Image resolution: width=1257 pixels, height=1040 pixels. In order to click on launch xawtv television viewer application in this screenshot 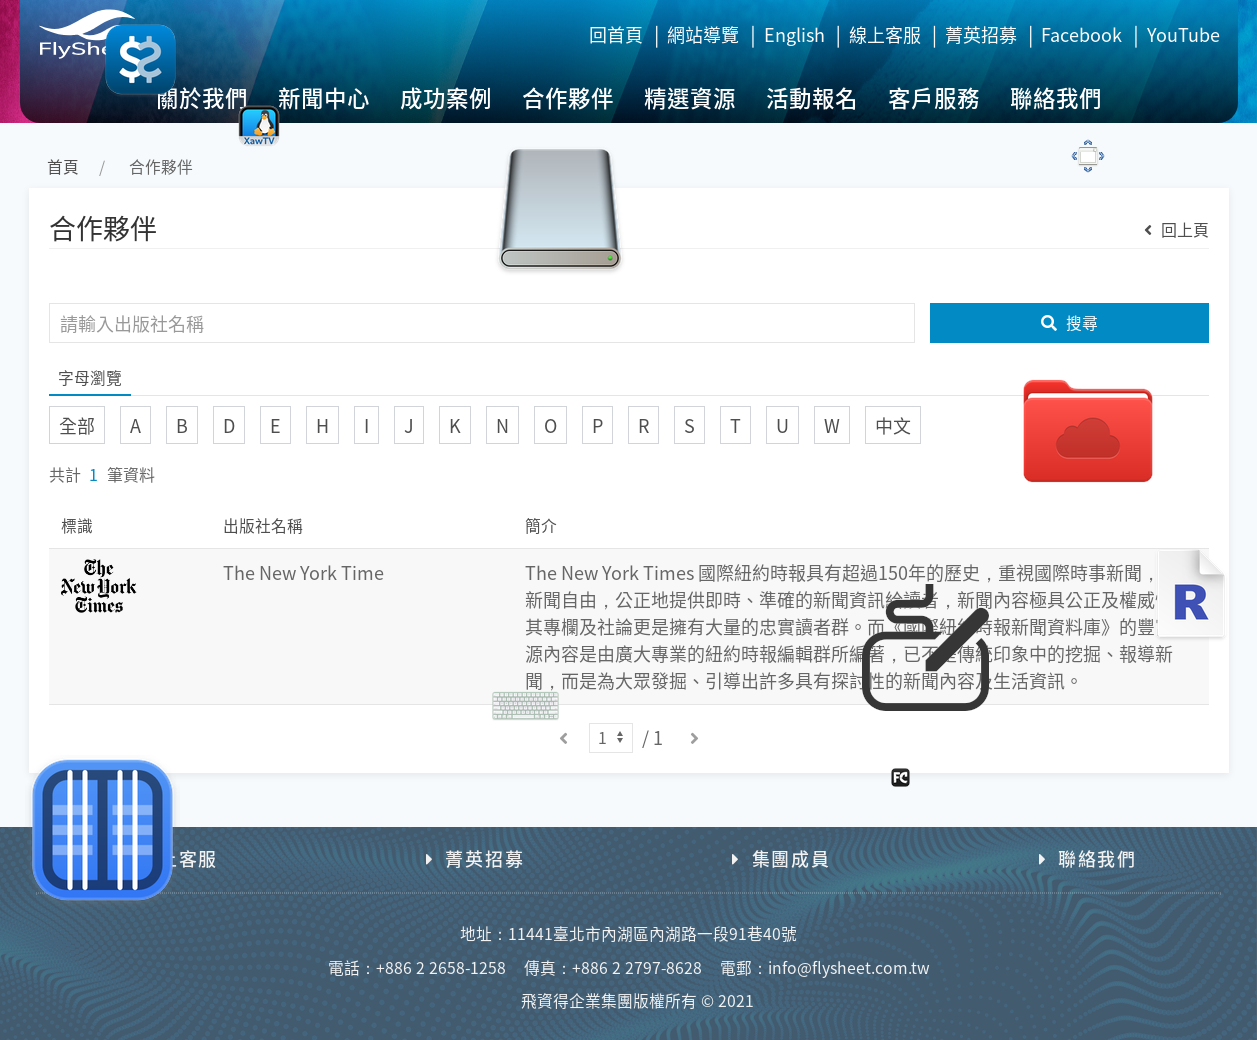, I will do `click(259, 126)`.